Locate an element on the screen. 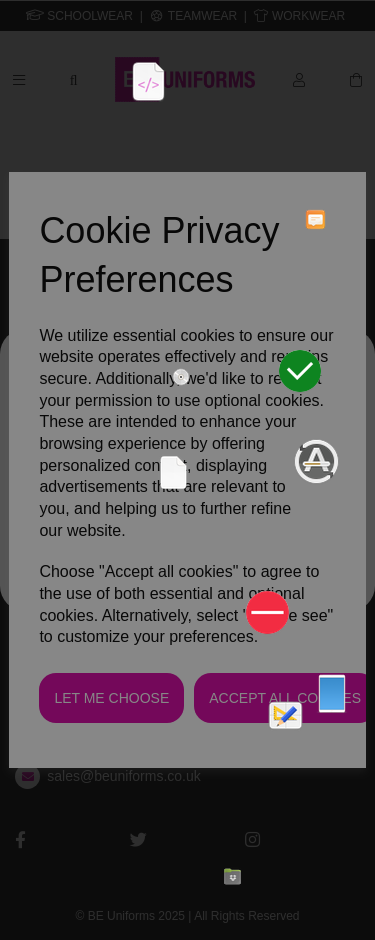 The image size is (375, 940). indicates an empty or zero-byte file is located at coordinates (173, 472).